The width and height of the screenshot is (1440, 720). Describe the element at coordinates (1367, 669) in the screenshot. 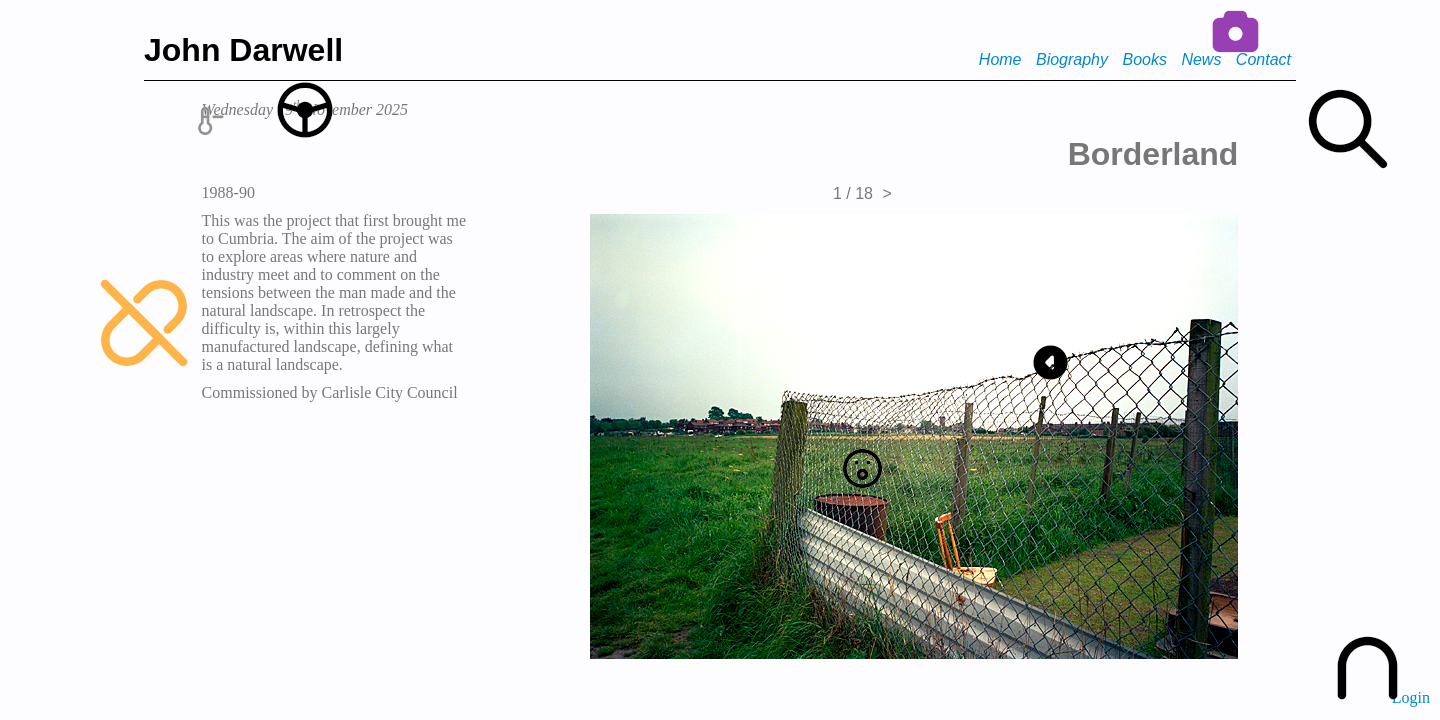

I see `indicates set intersection in a data or math application` at that location.